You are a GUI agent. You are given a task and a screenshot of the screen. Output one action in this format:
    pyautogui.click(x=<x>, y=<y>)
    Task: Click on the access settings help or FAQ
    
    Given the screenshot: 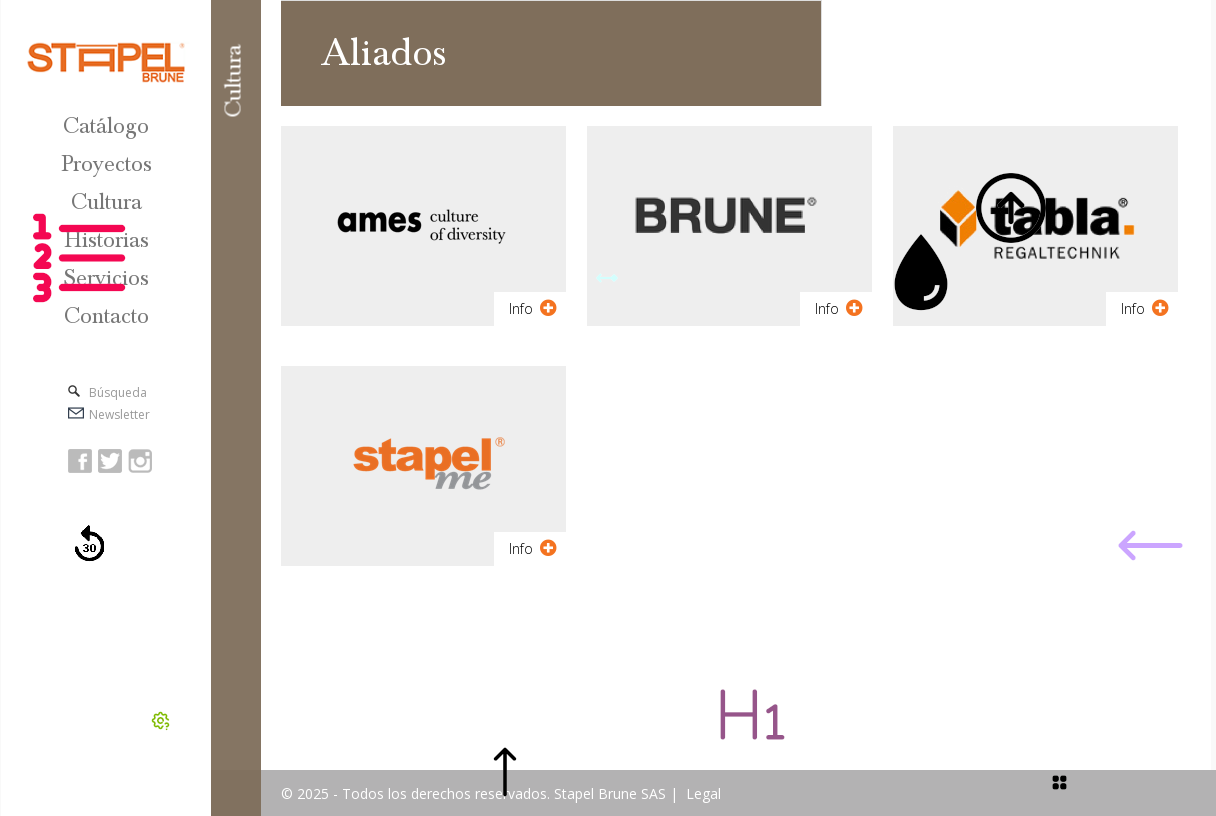 What is the action you would take?
    pyautogui.click(x=160, y=720)
    